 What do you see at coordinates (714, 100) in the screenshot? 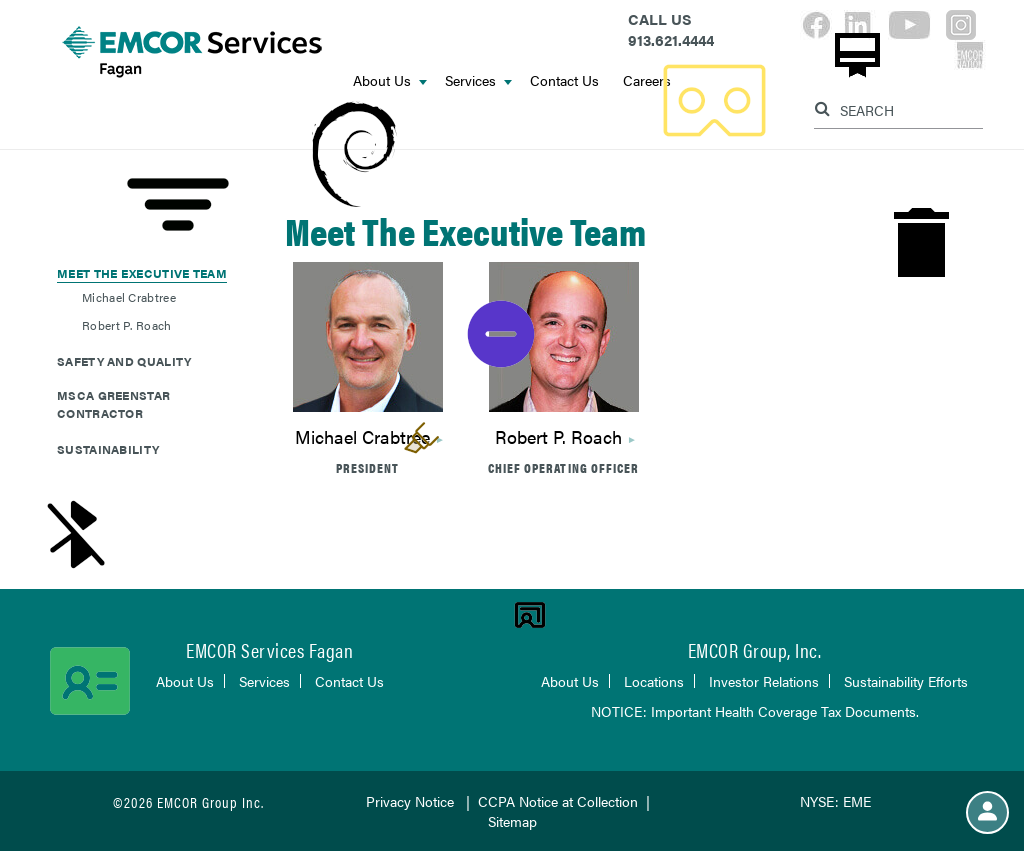
I see `launch VR or virtual reality mode` at bounding box center [714, 100].